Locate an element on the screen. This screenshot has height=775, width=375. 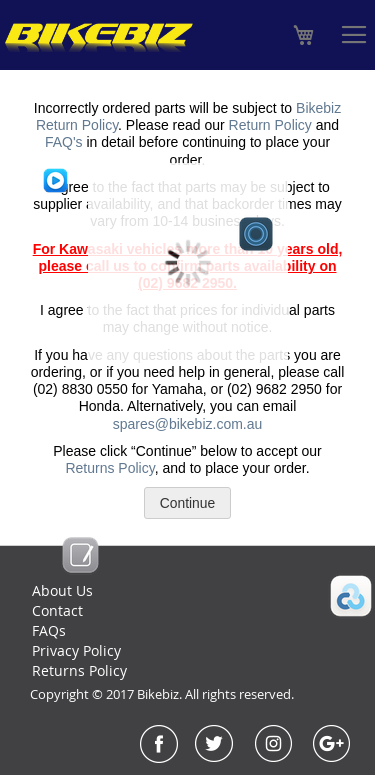
open composer preferences is located at coordinates (80, 555).